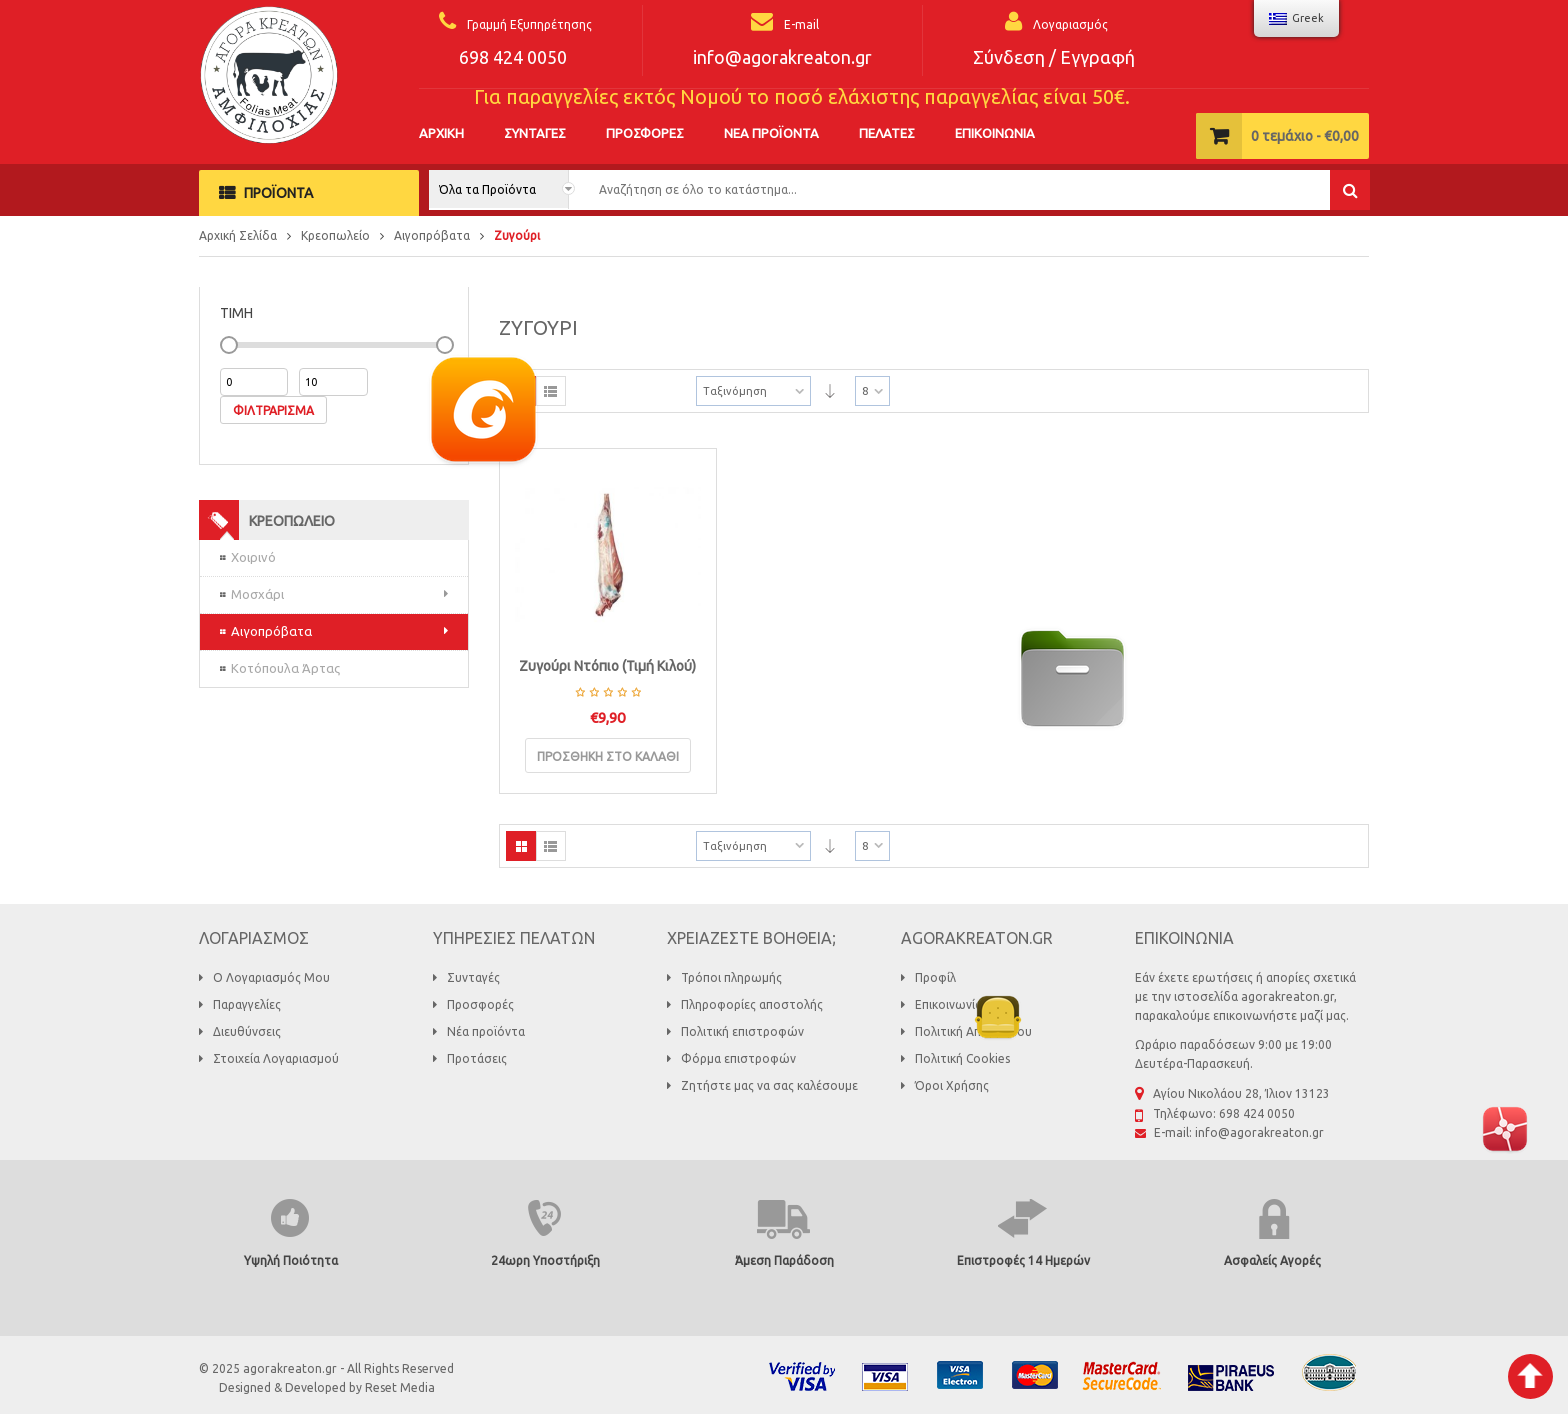  Describe the element at coordinates (483, 409) in the screenshot. I see `open foxit reader app` at that location.